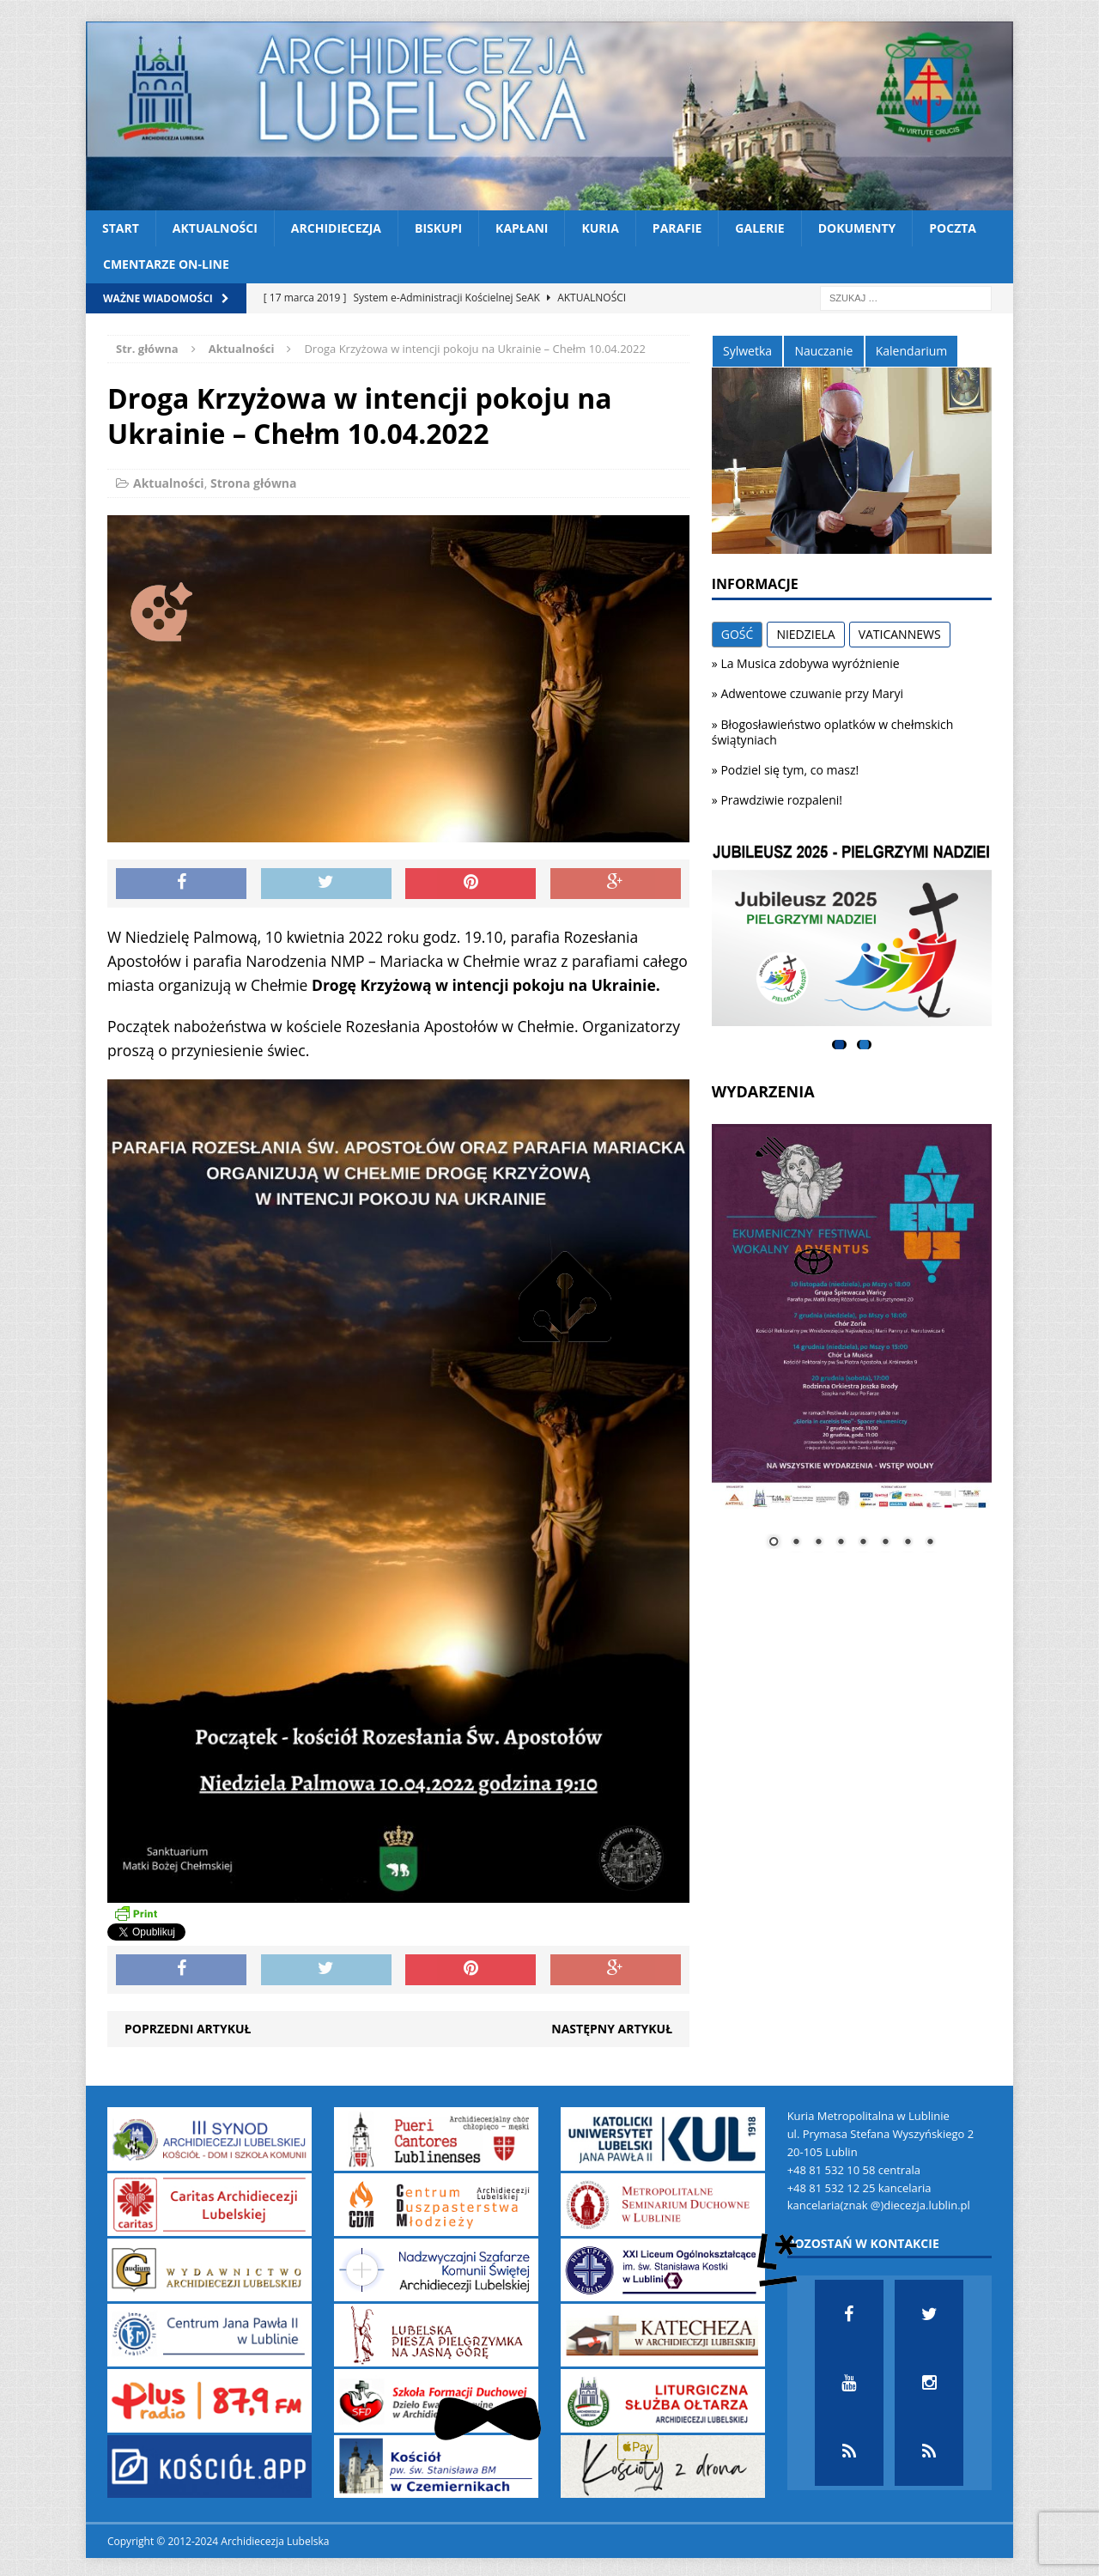 The image size is (1099, 2576). Describe the element at coordinates (771, 1148) in the screenshot. I see `open zebpay cryptocurrency exchange app` at that location.